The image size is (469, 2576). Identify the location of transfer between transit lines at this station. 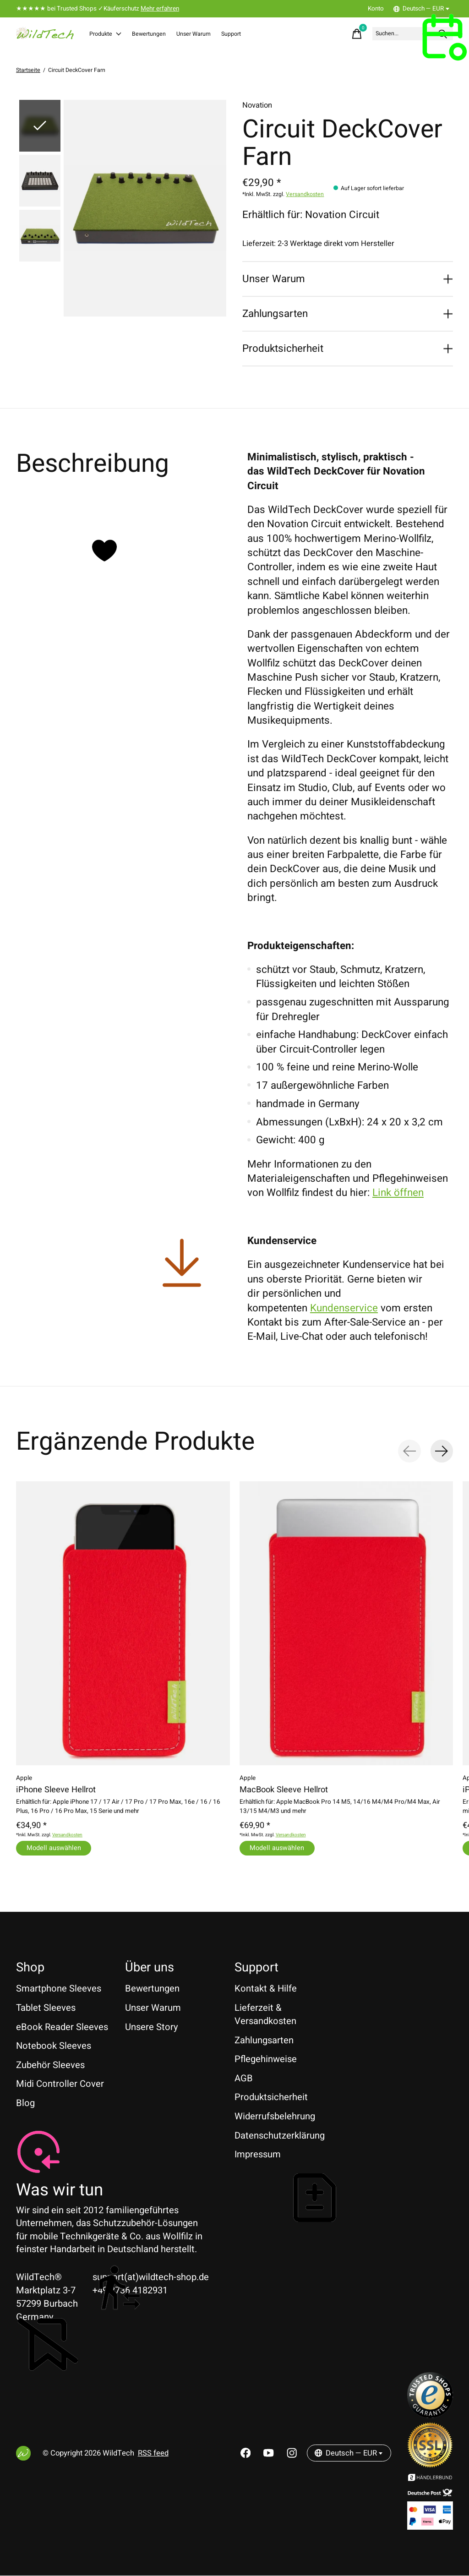
(120, 2287).